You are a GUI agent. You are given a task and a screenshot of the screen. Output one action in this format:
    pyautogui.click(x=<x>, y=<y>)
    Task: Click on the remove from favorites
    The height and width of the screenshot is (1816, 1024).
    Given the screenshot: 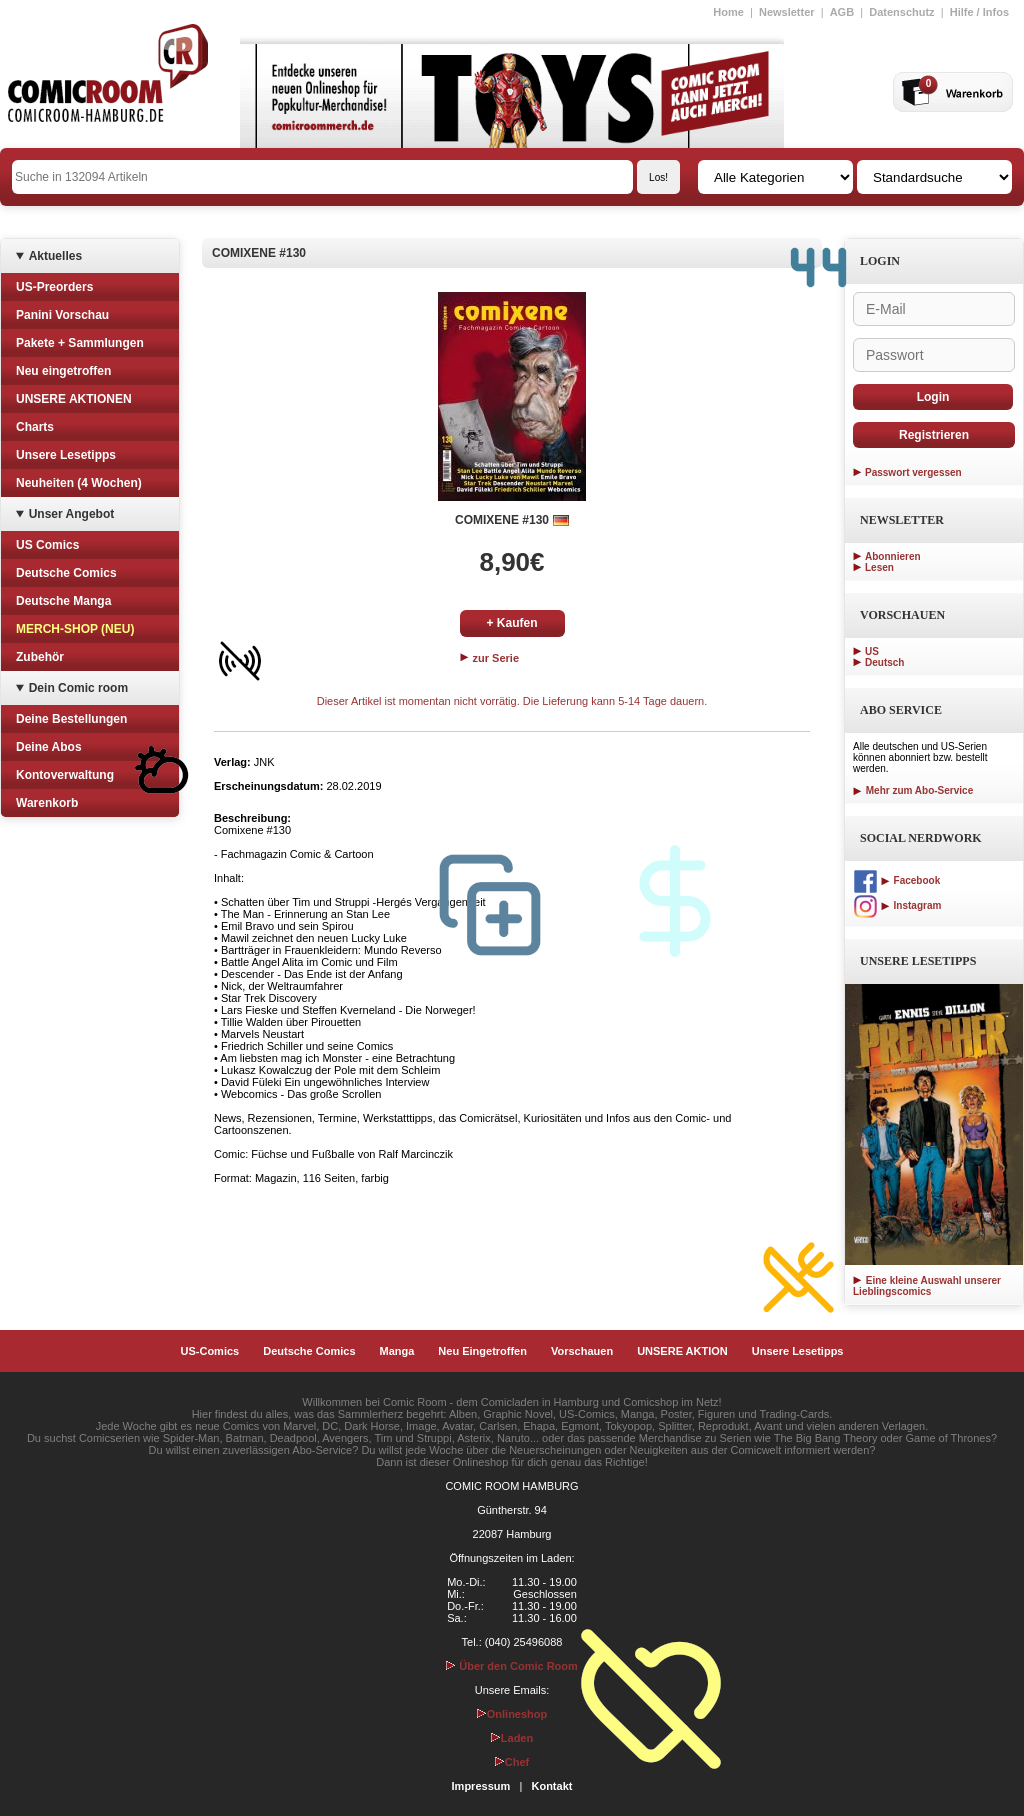 What is the action you would take?
    pyautogui.click(x=651, y=1699)
    